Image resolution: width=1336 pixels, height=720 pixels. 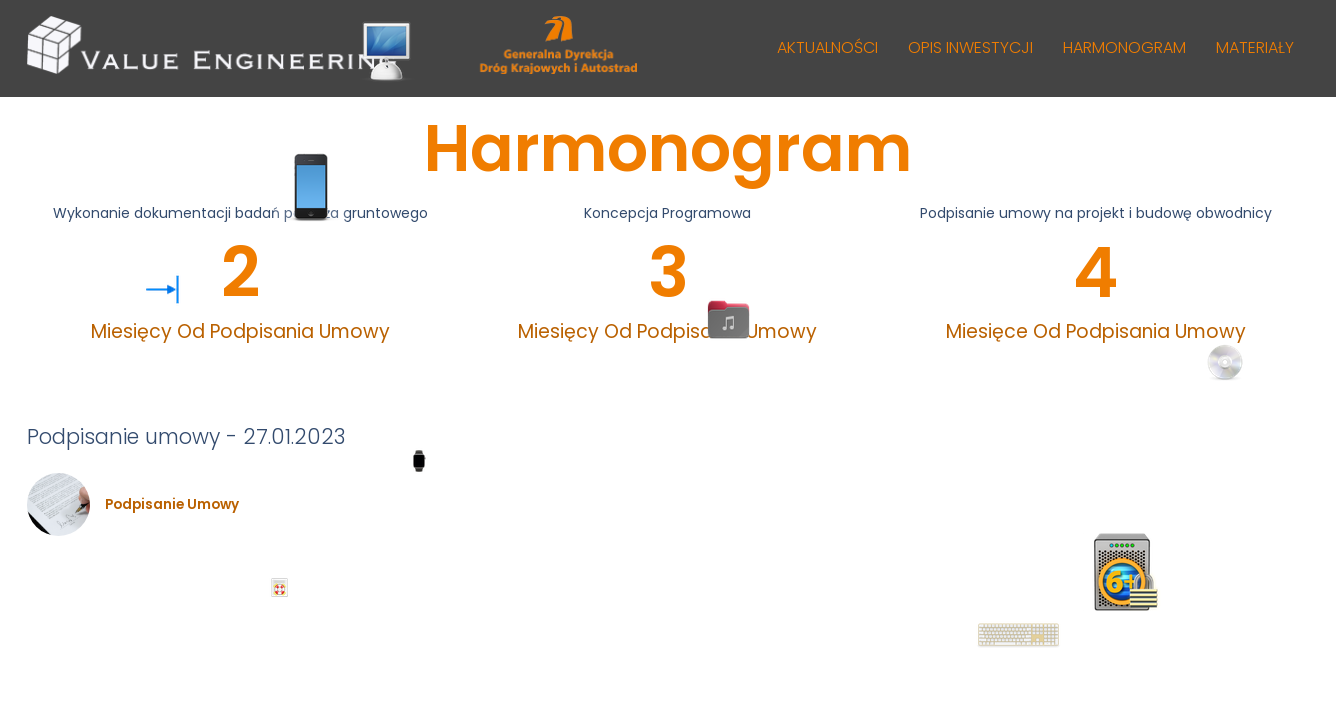 What do you see at coordinates (162, 289) in the screenshot?
I see `go to the last item or page` at bounding box center [162, 289].